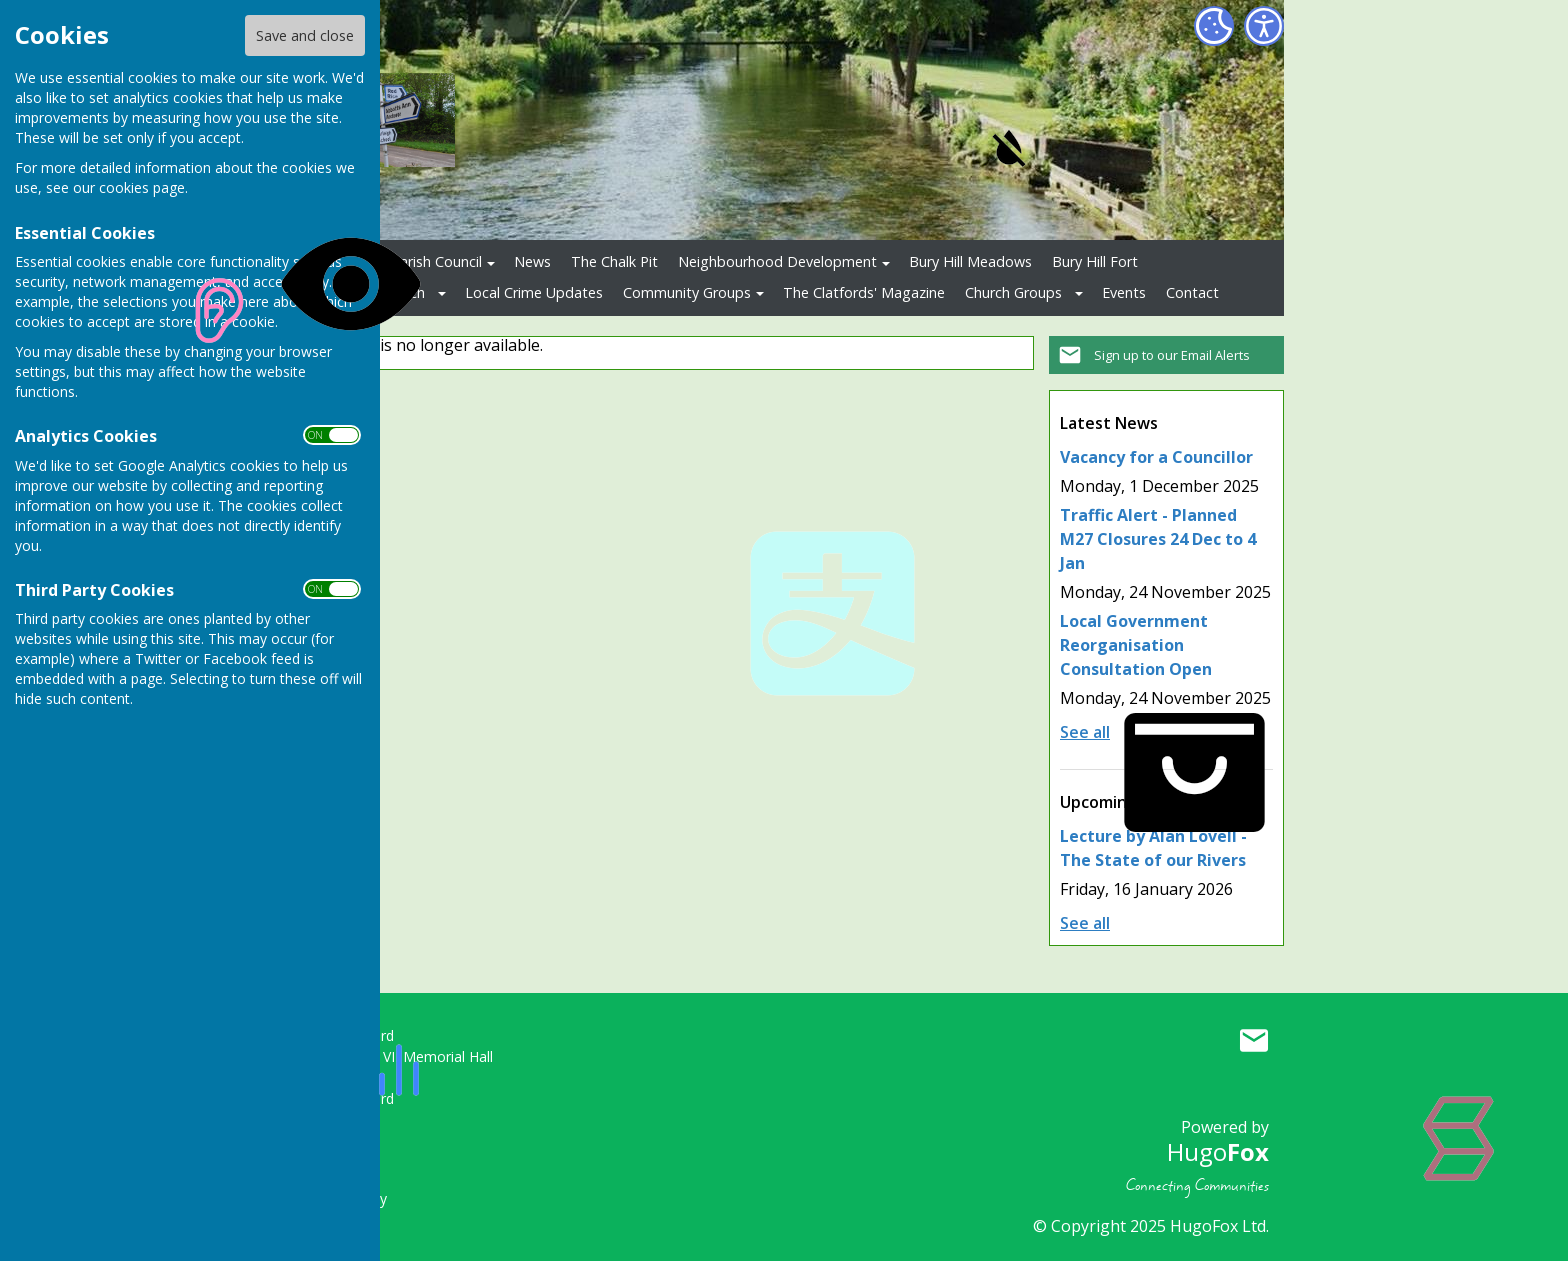 This screenshot has width=1568, height=1261. Describe the element at coordinates (351, 284) in the screenshot. I see `view or preview content` at that location.